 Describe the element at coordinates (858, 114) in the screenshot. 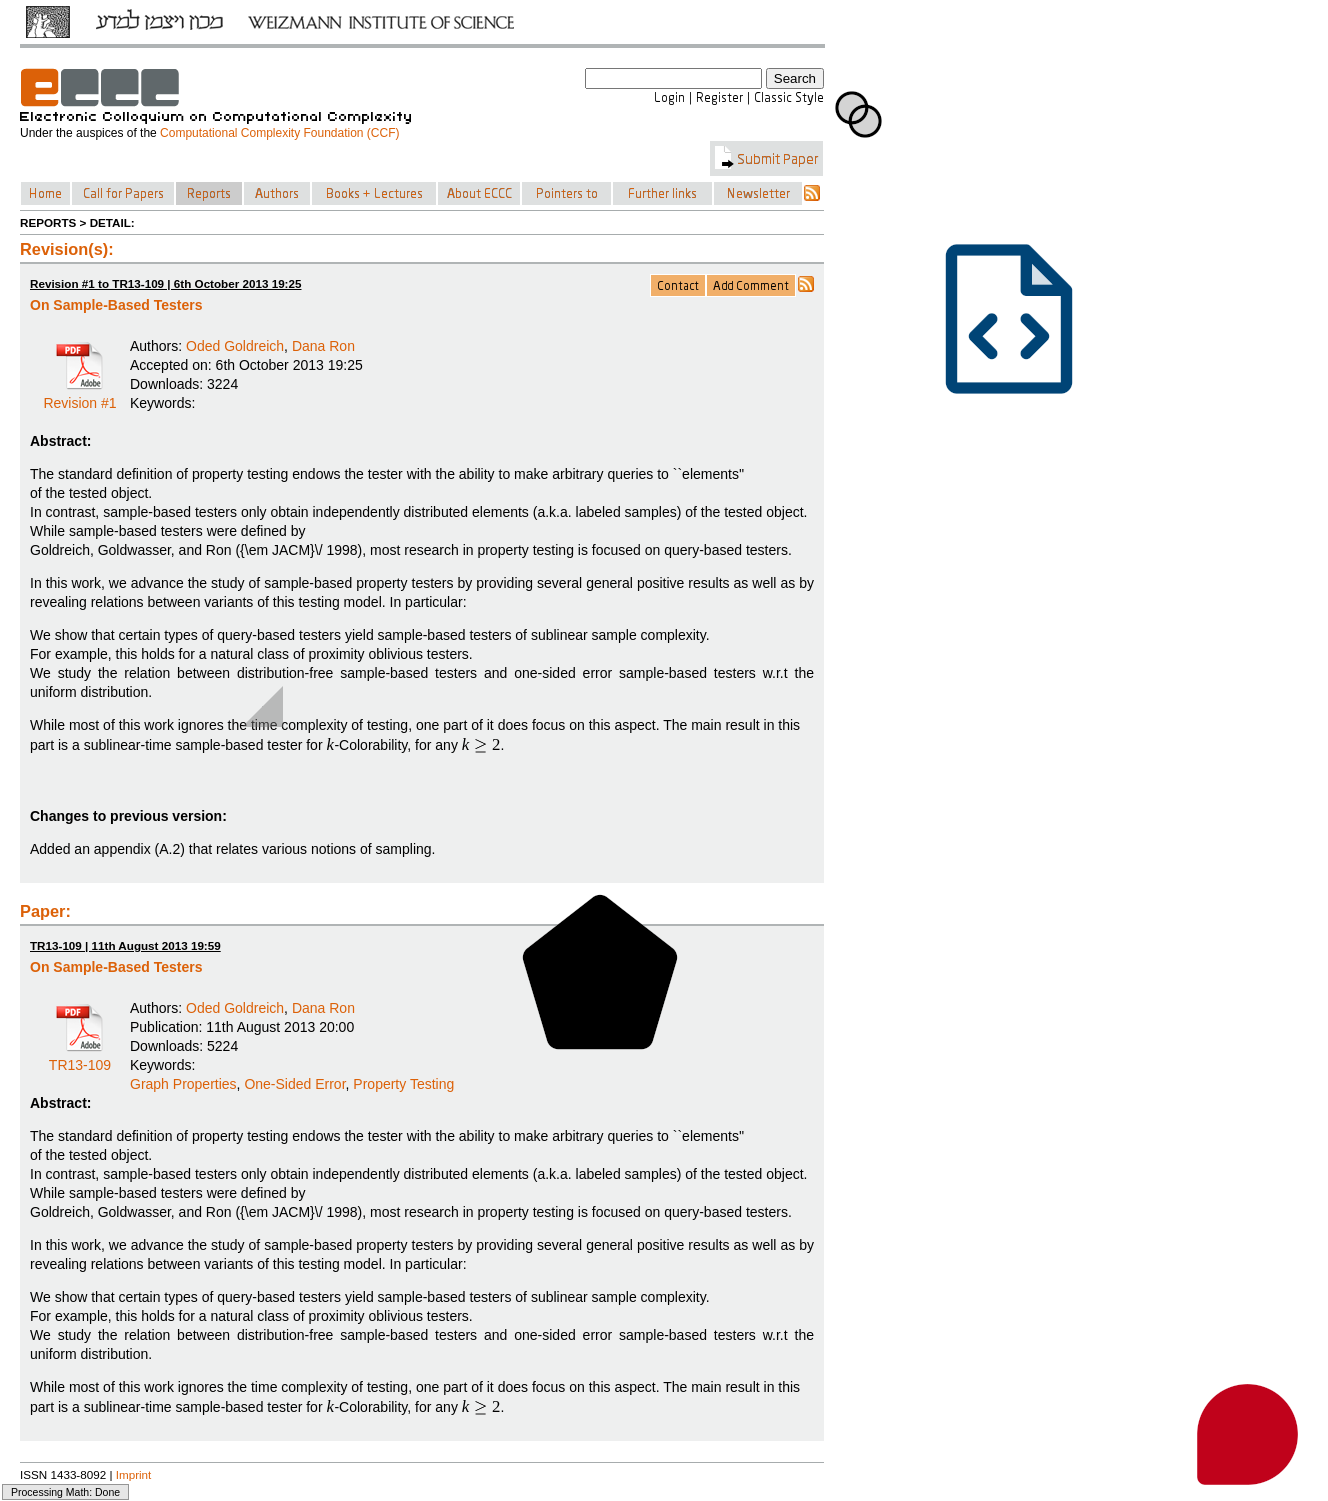

I see `merge or combine selected objects` at that location.